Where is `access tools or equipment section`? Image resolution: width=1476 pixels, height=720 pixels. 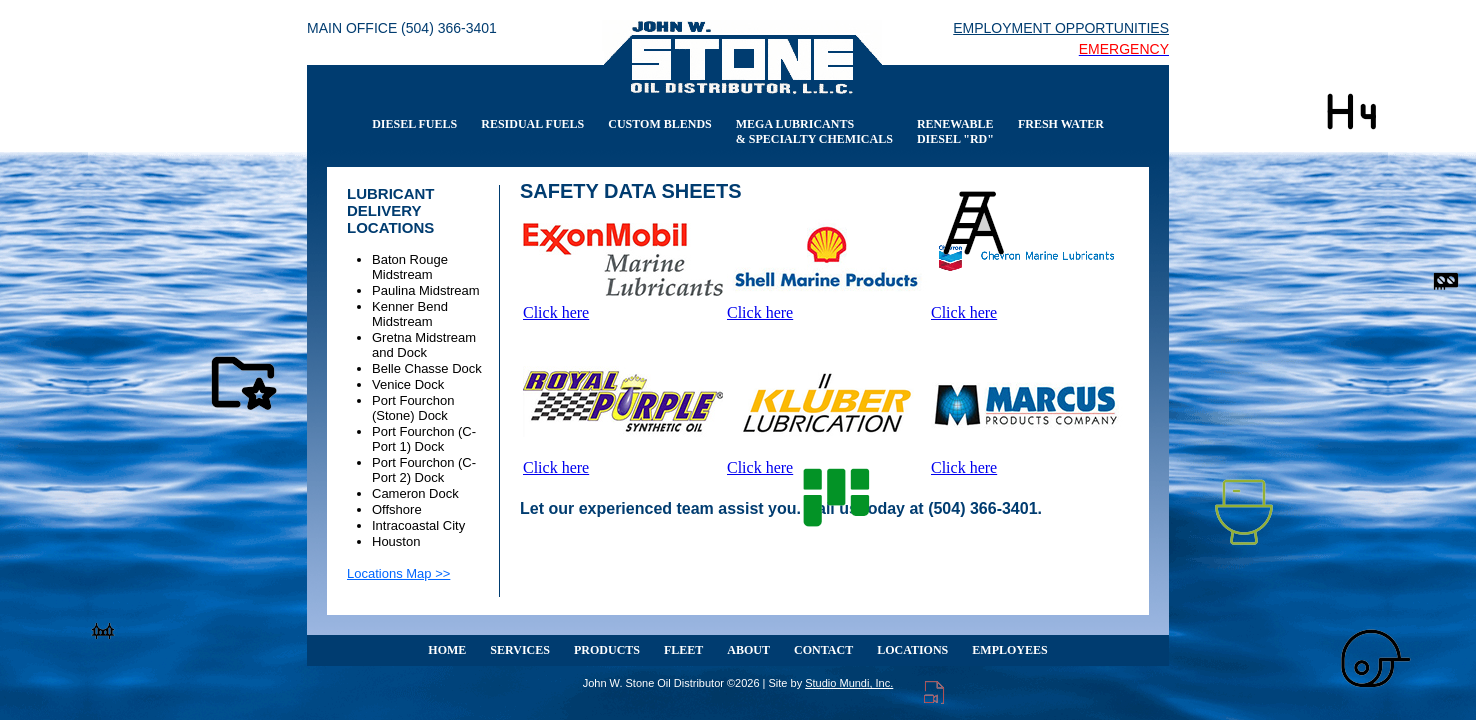
access tools or equipment section is located at coordinates (975, 223).